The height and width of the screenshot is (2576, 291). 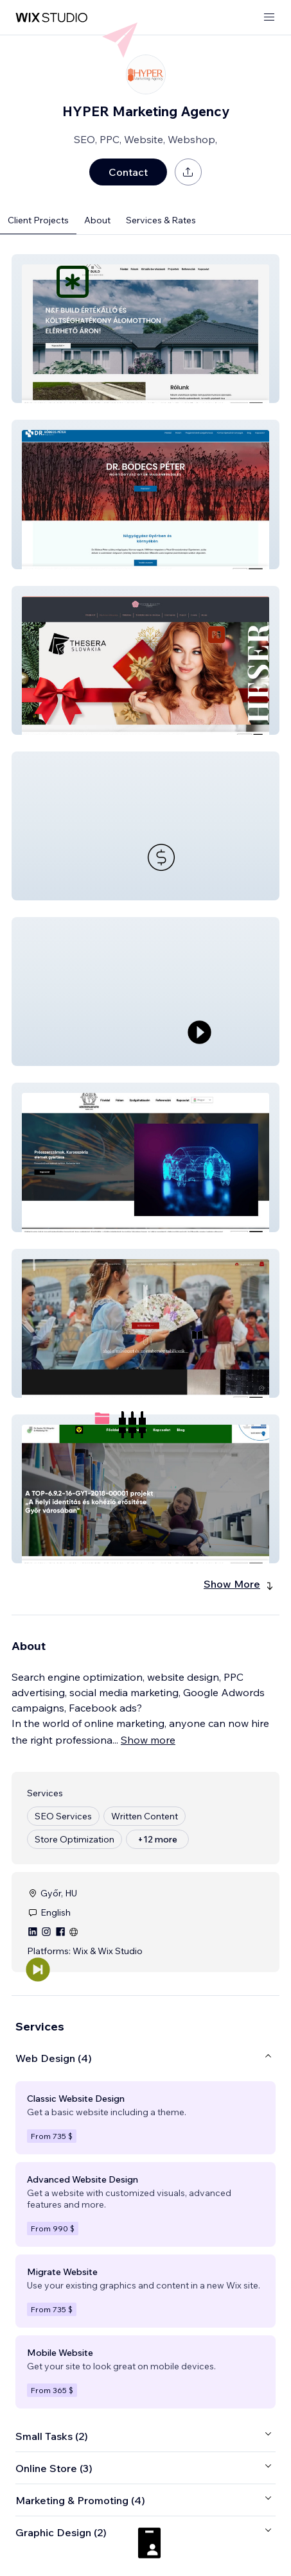 What do you see at coordinates (161, 857) in the screenshot?
I see `view account balance or financial summary` at bounding box center [161, 857].